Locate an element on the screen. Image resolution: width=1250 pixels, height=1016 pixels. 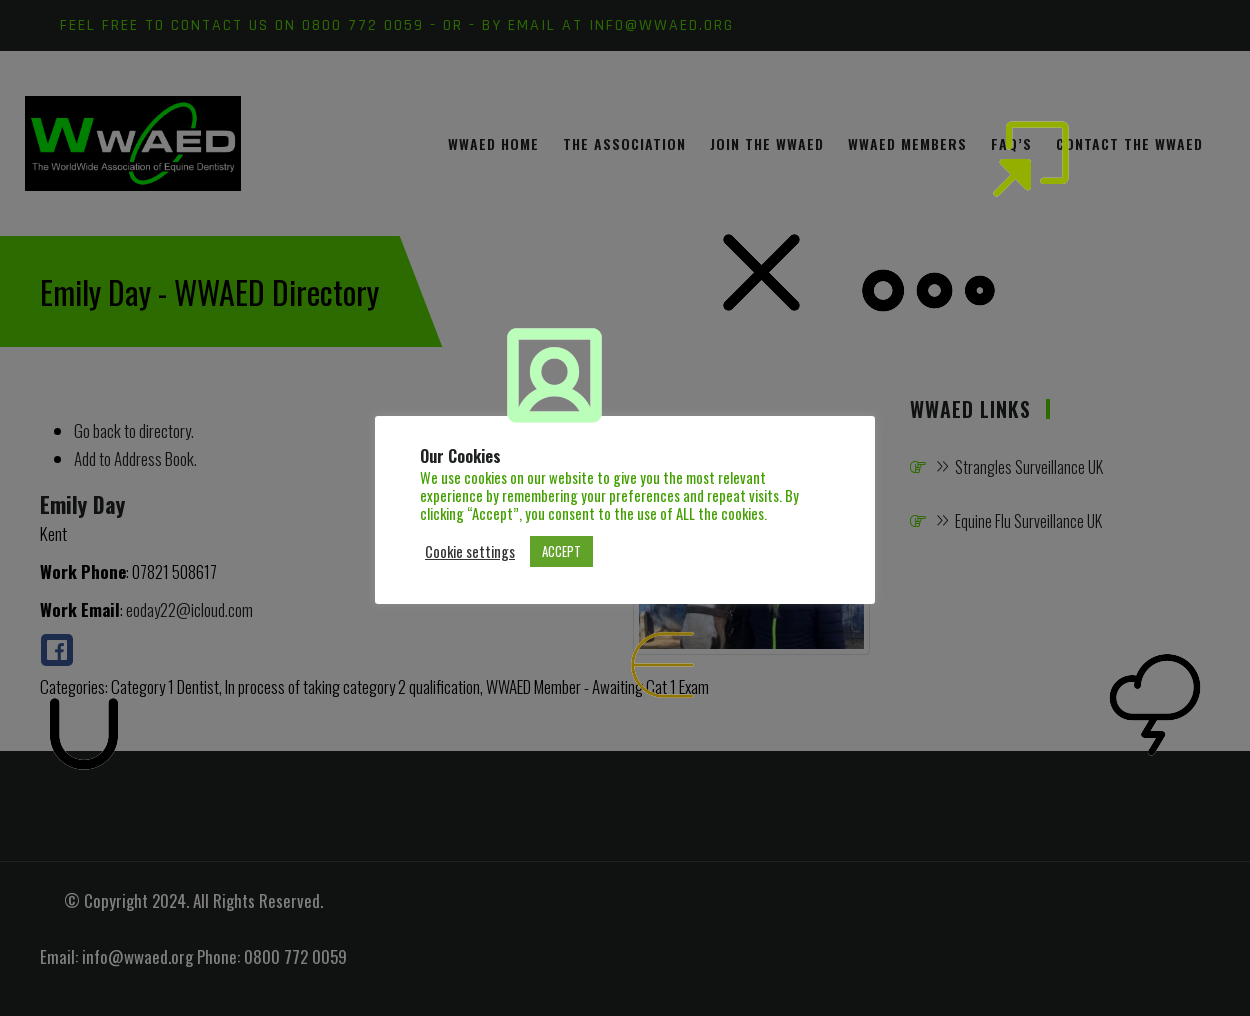
indicates set membership in mathematical notation is located at coordinates (664, 665).